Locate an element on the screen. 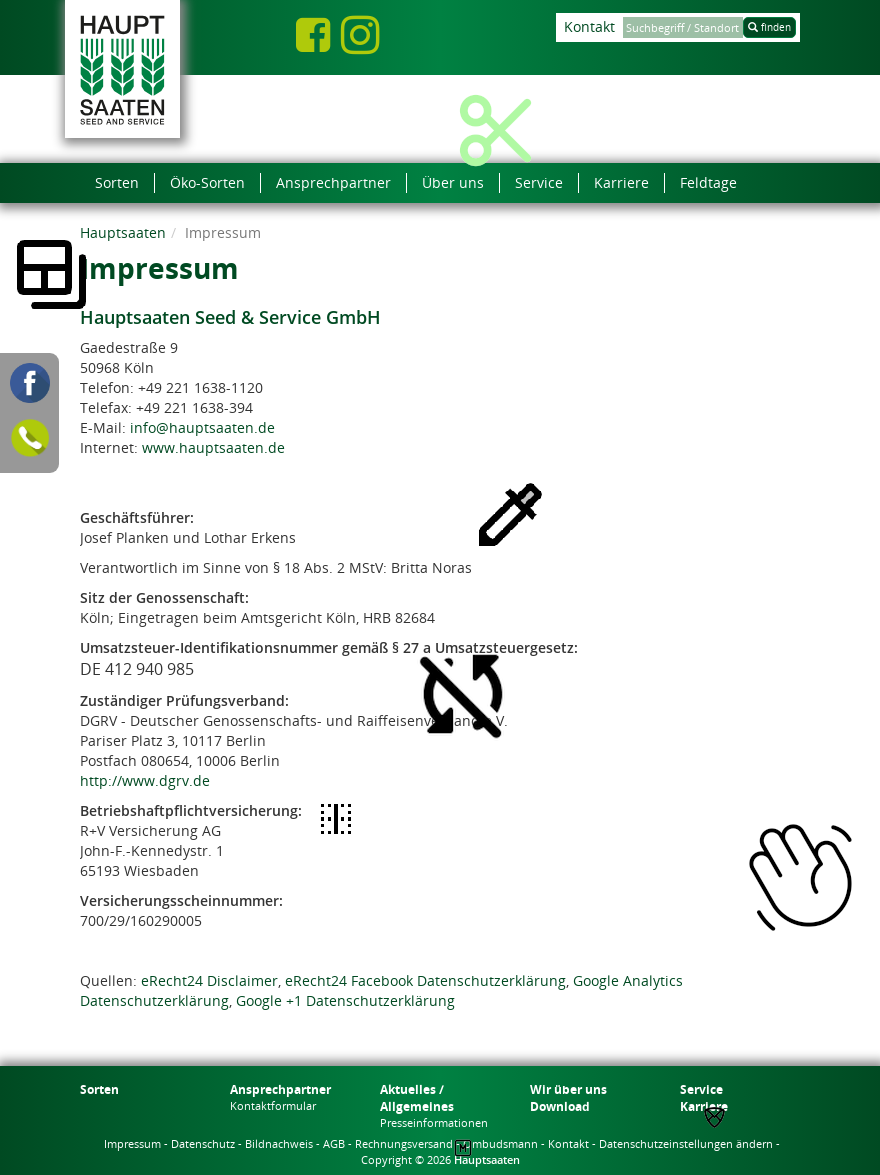 The image size is (880, 1175). greet or welcome new users is located at coordinates (800, 875).